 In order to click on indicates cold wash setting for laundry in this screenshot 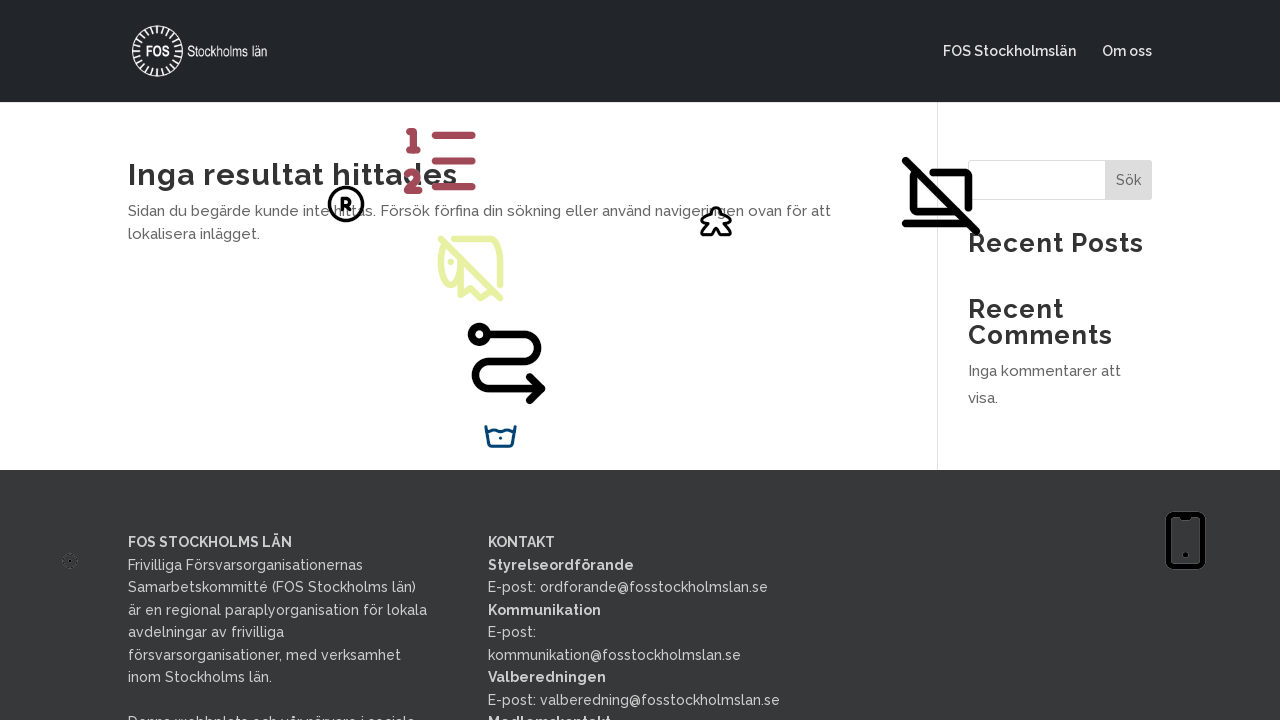, I will do `click(500, 436)`.